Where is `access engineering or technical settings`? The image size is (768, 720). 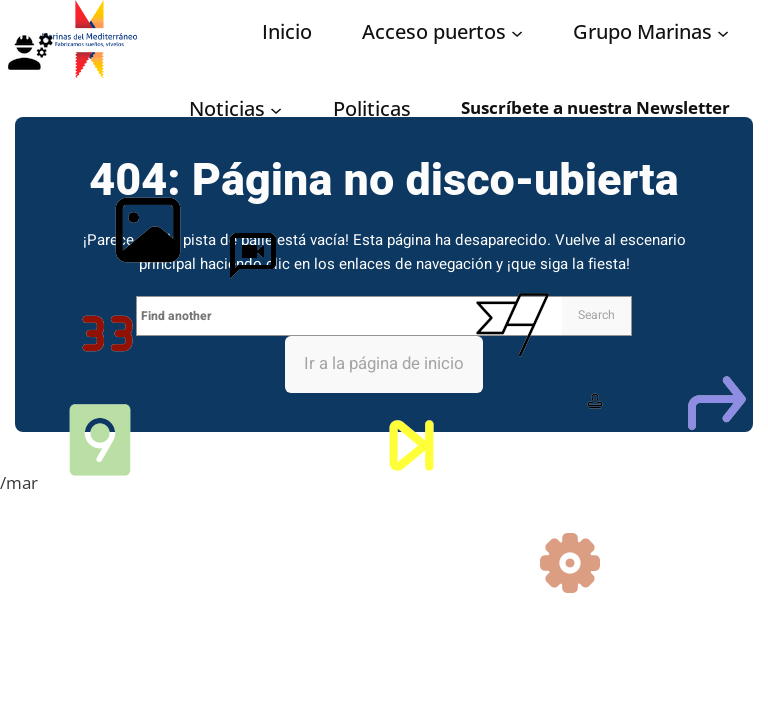
access engineering or technical settings is located at coordinates (30, 51).